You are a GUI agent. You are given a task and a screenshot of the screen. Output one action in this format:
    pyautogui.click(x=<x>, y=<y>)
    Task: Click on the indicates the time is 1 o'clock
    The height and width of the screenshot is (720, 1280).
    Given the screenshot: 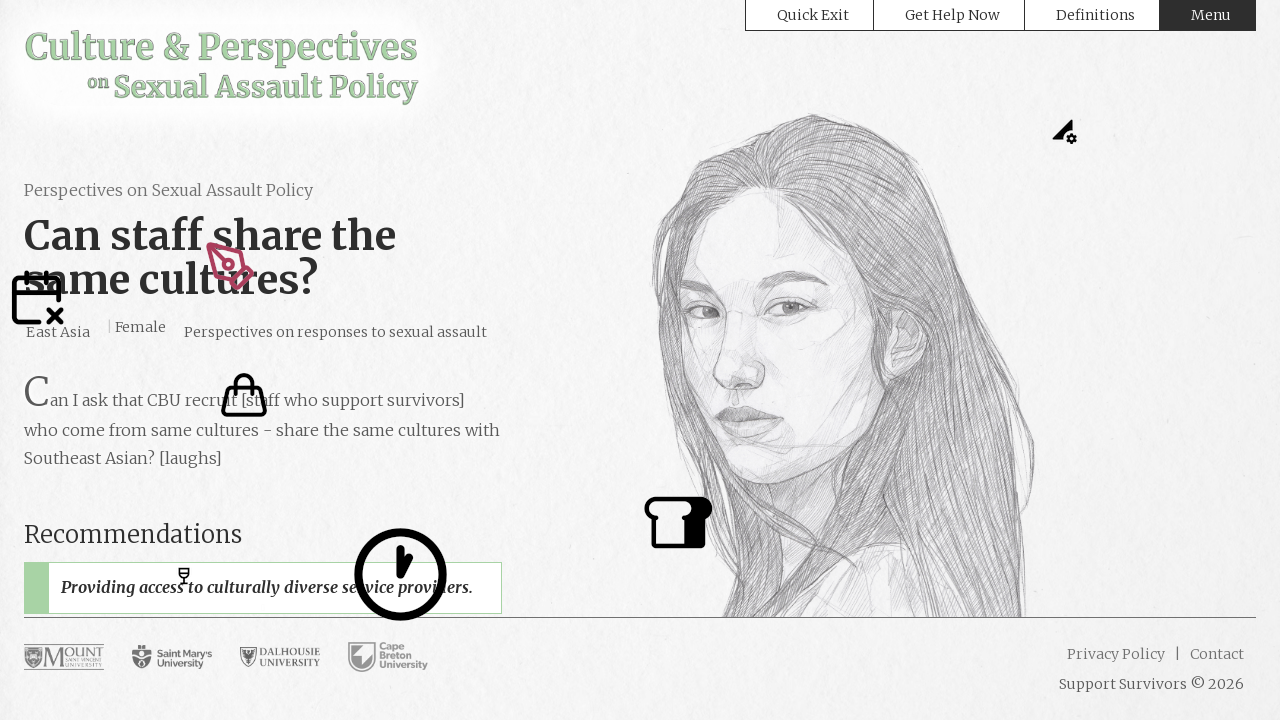 What is the action you would take?
    pyautogui.click(x=400, y=574)
    